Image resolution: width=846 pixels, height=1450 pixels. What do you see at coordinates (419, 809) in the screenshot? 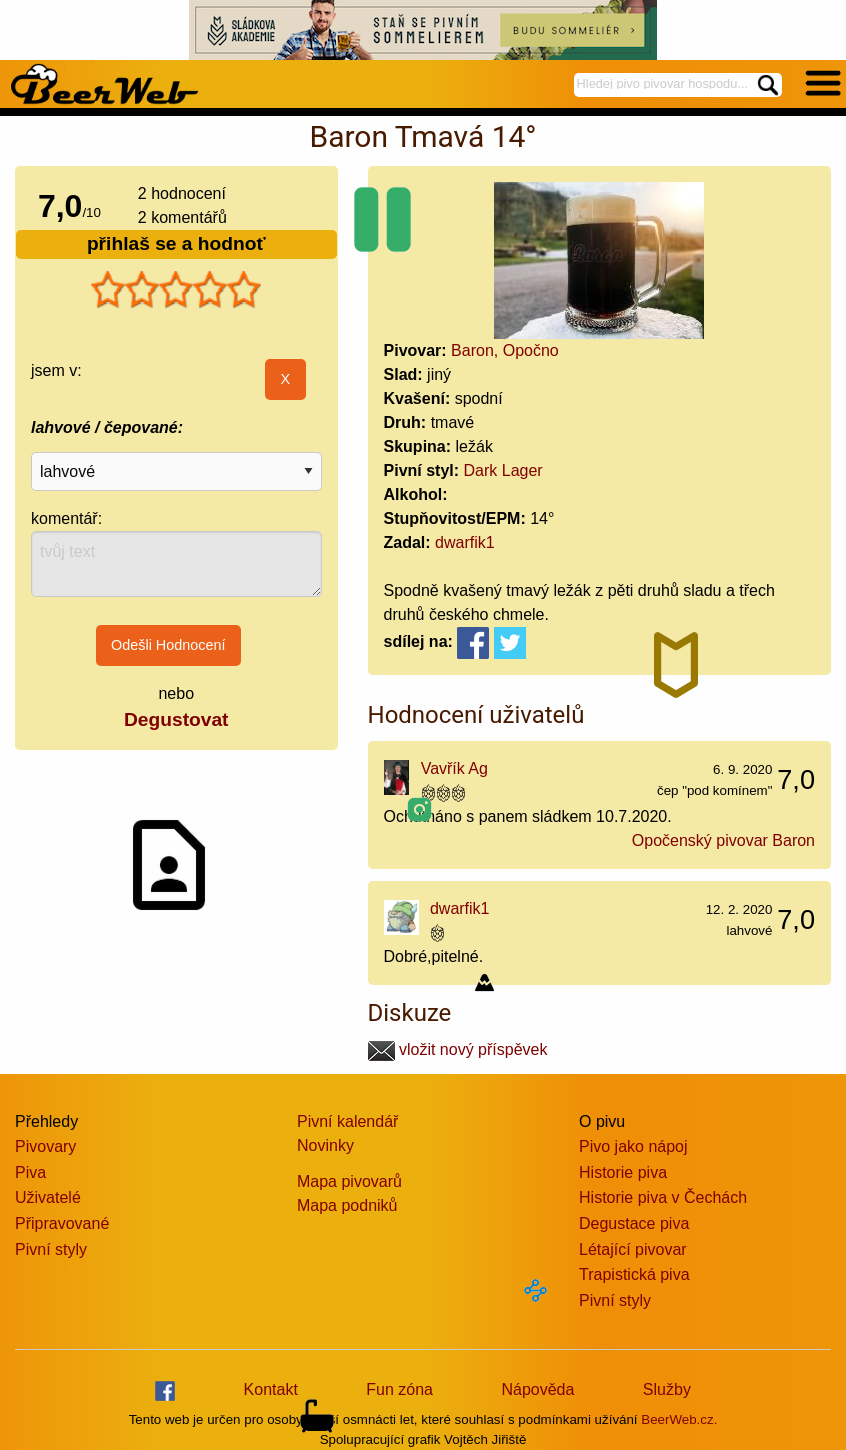
I see `open instagram app` at bounding box center [419, 809].